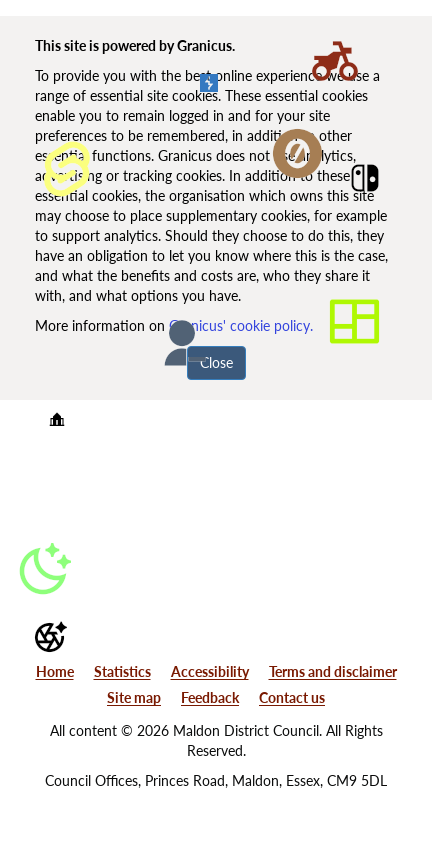  I want to click on svelte framework logo, so click(67, 169).